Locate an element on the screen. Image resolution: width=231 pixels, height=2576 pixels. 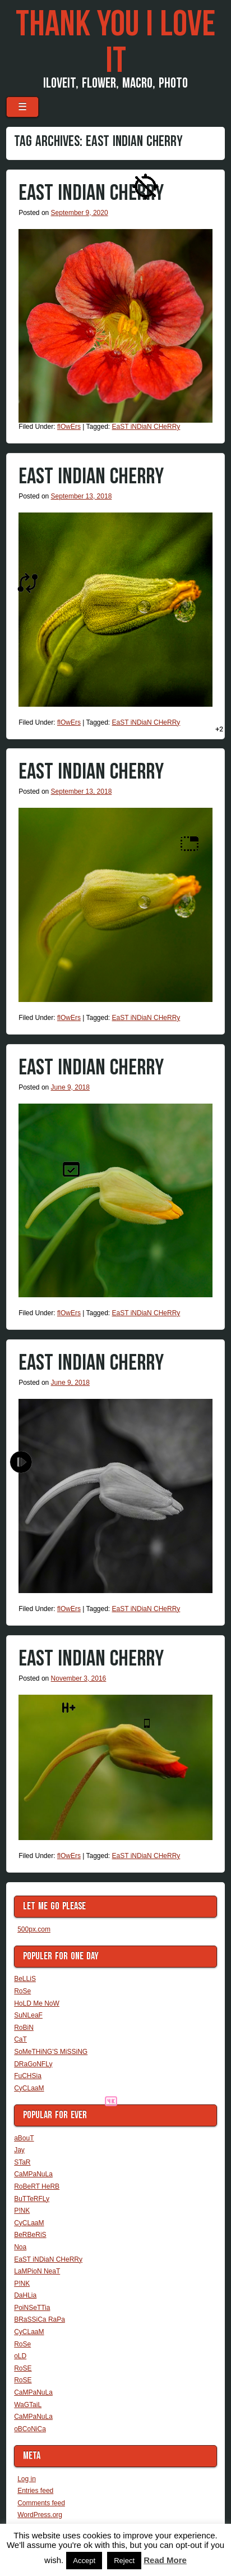
swap or exchange items is located at coordinates (27, 583).